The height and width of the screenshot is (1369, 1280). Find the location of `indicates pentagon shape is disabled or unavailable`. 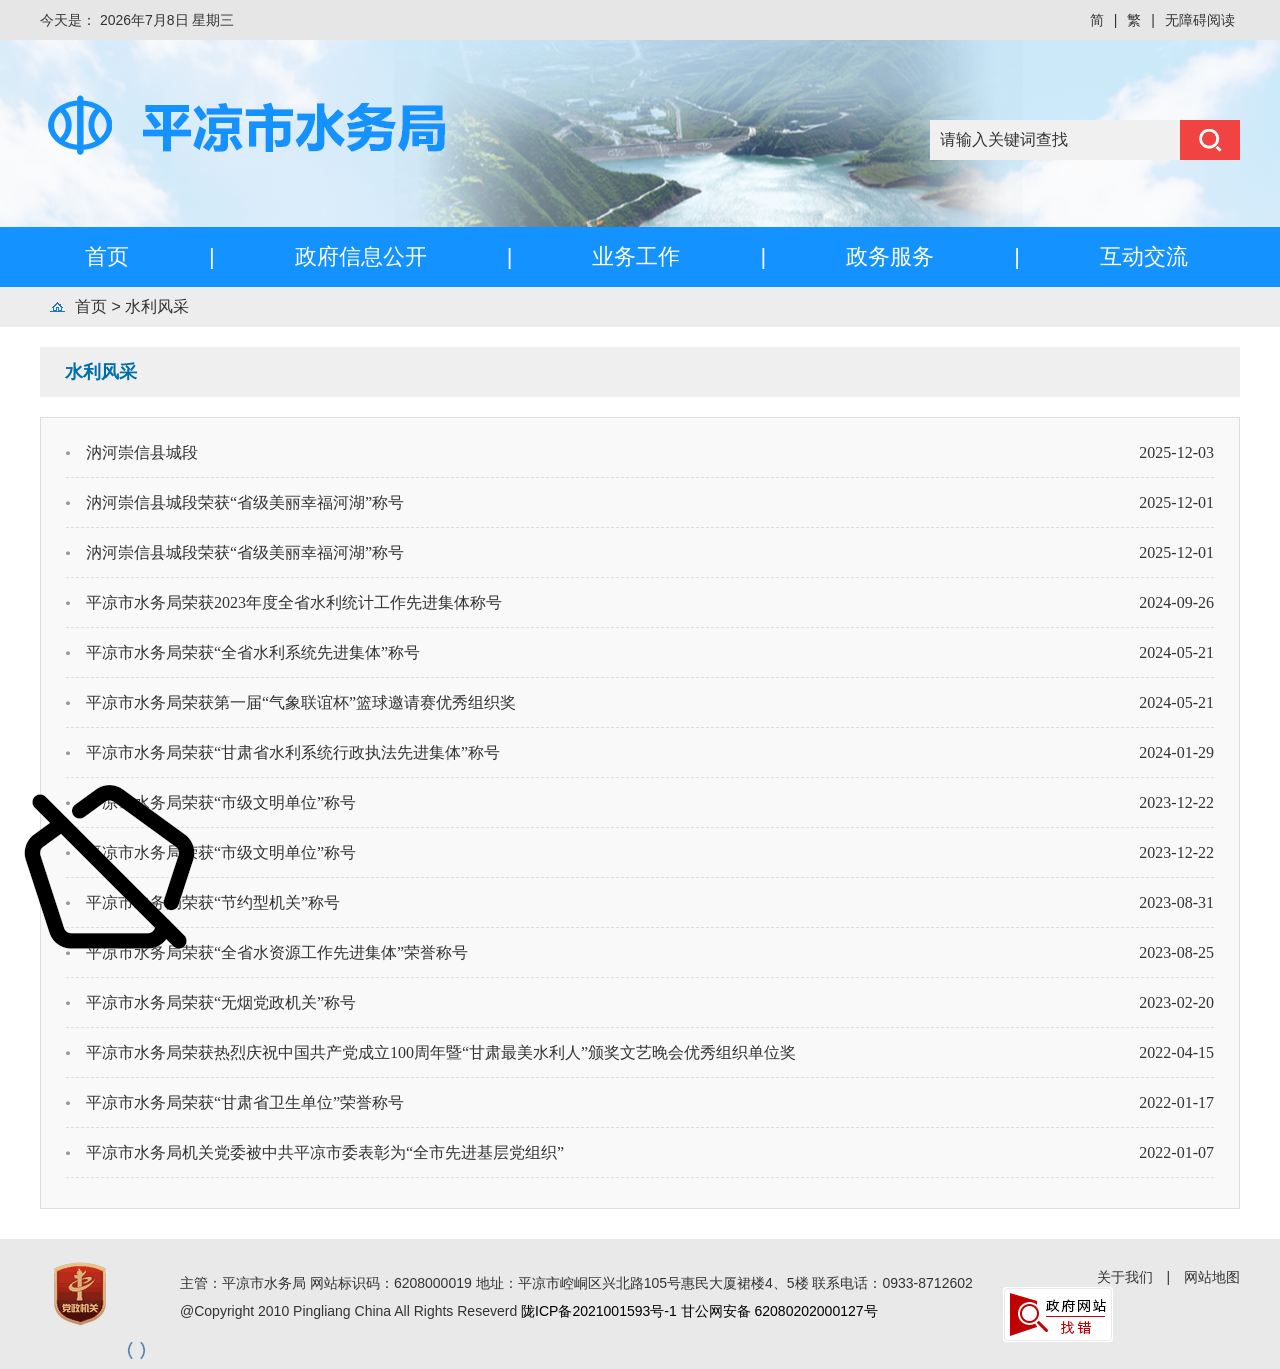

indicates pentagon shape is disabled or unavailable is located at coordinates (109, 871).